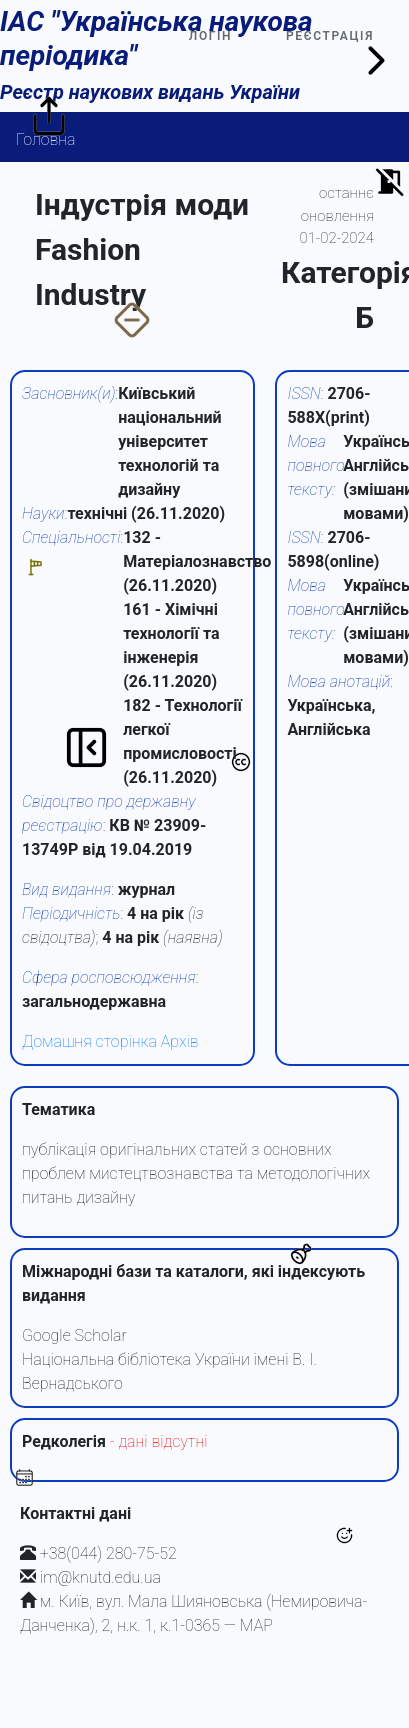 The width and height of the screenshot is (409, 1728). Describe the element at coordinates (86, 747) in the screenshot. I see `collapse the left sidebar panel` at that location.